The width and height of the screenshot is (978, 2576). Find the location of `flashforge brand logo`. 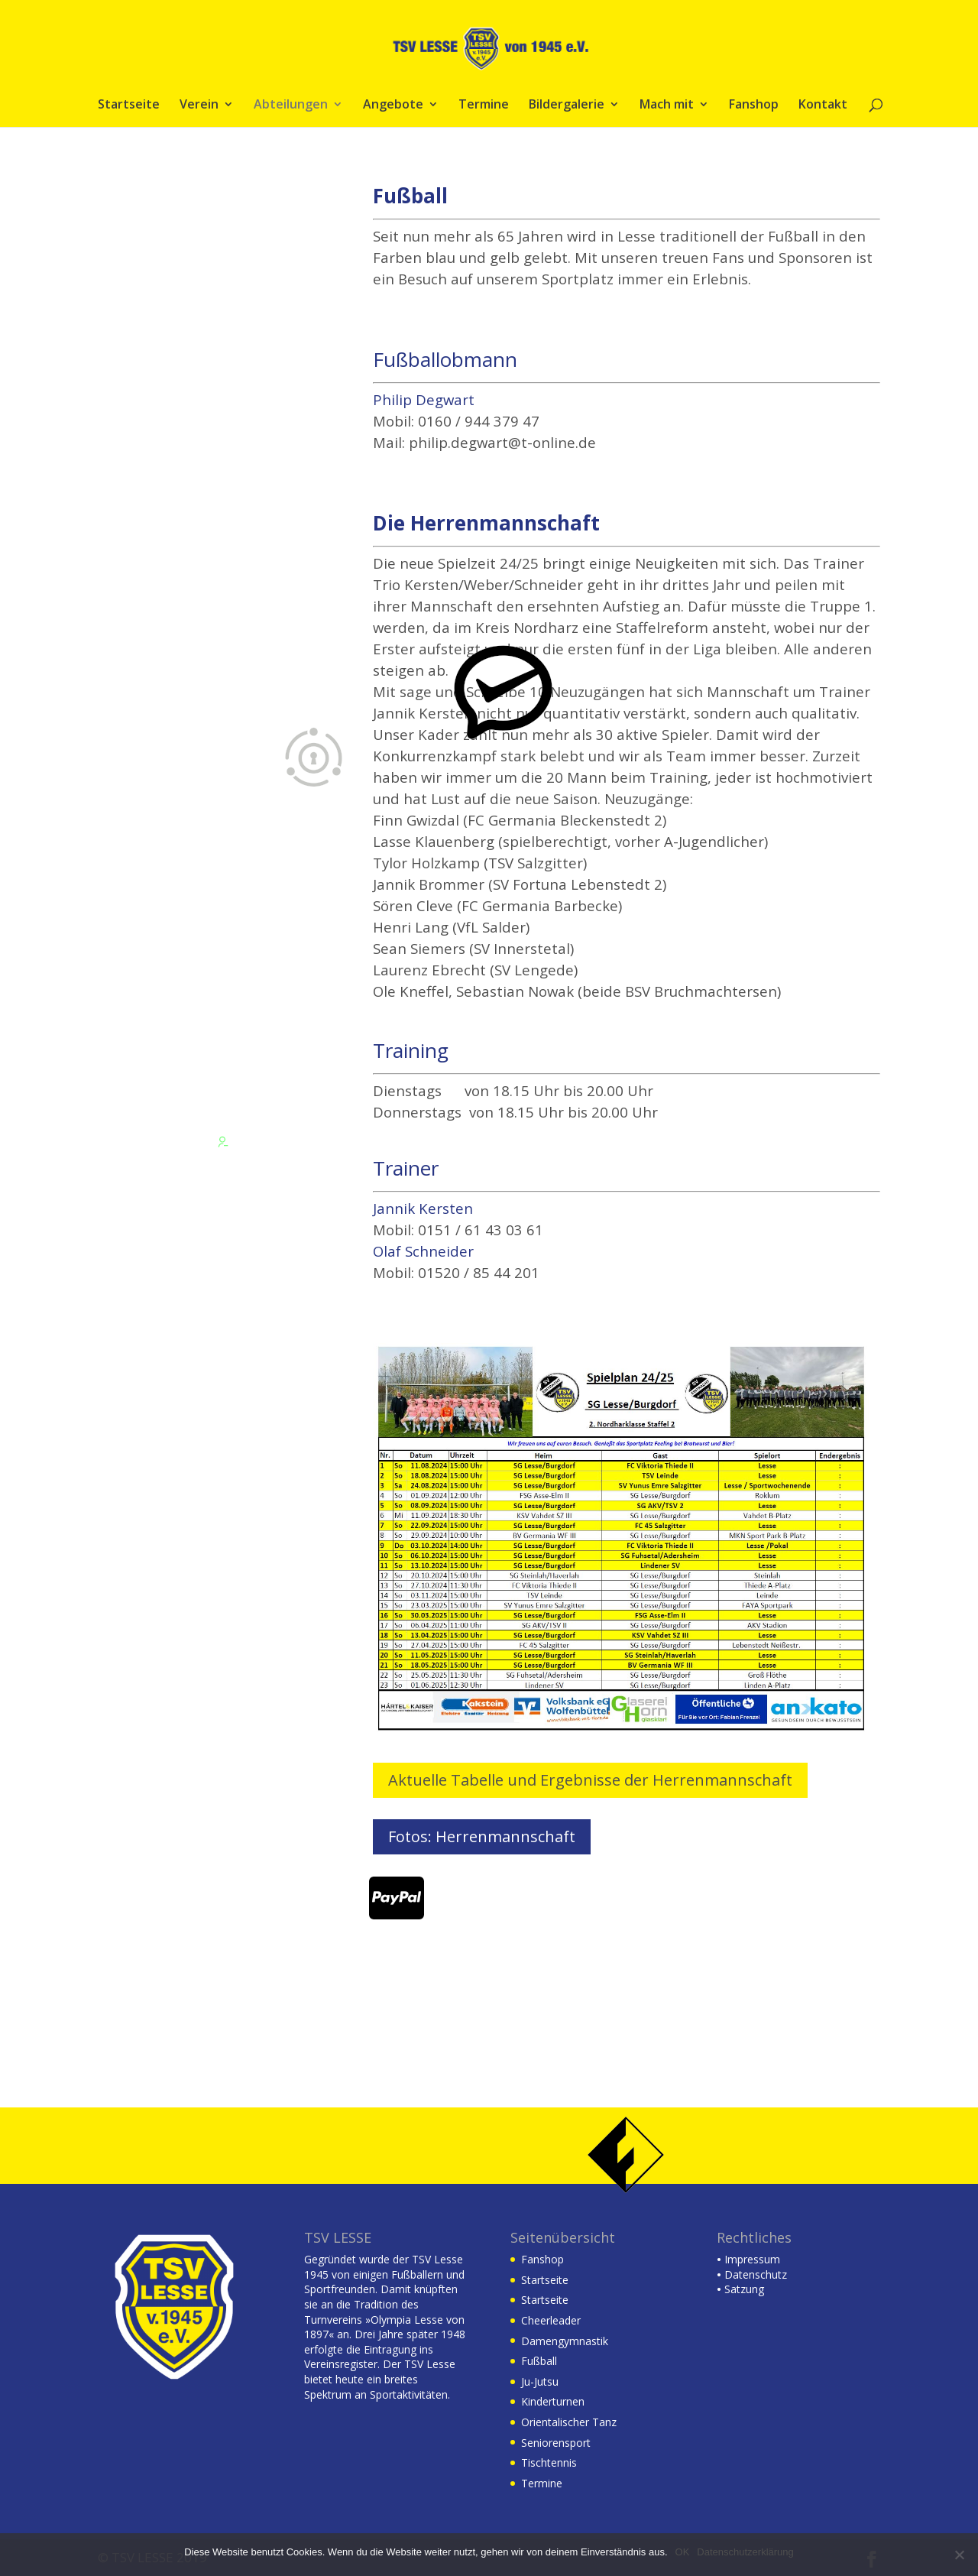

flashforge brand logo is located at coordinates (626, 2155).